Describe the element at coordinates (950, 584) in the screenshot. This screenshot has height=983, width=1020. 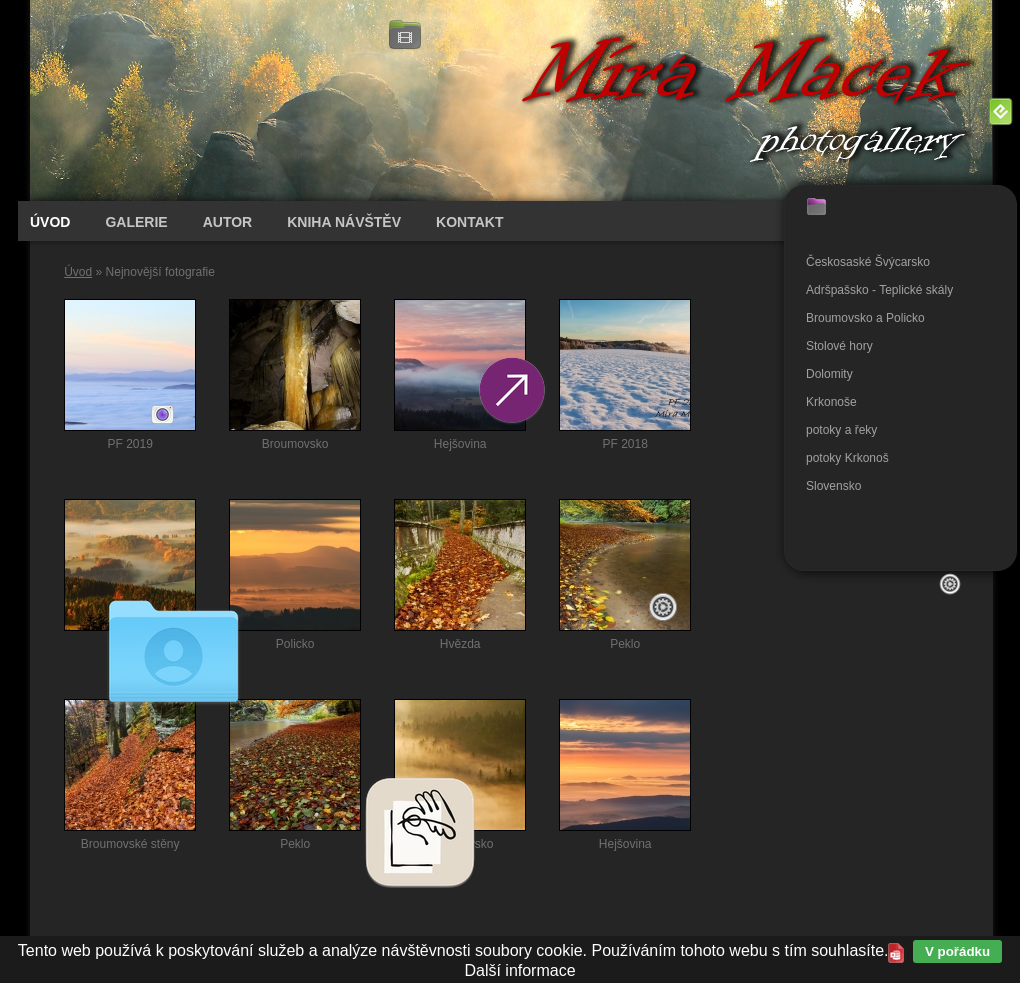
I see `open system preferences` at that location.